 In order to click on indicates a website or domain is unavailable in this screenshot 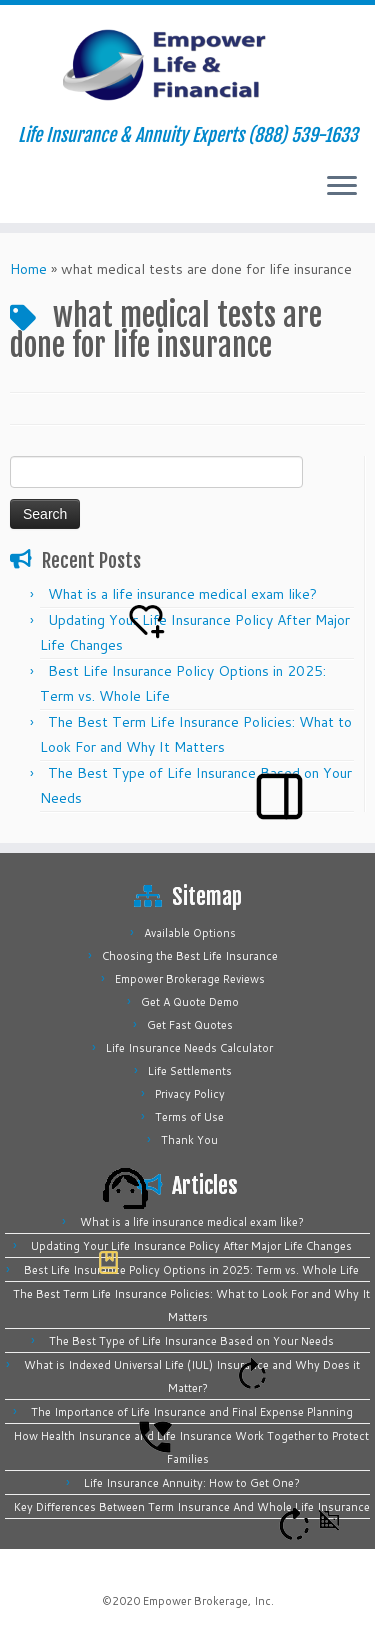, I will do `click(329, 1519)`.